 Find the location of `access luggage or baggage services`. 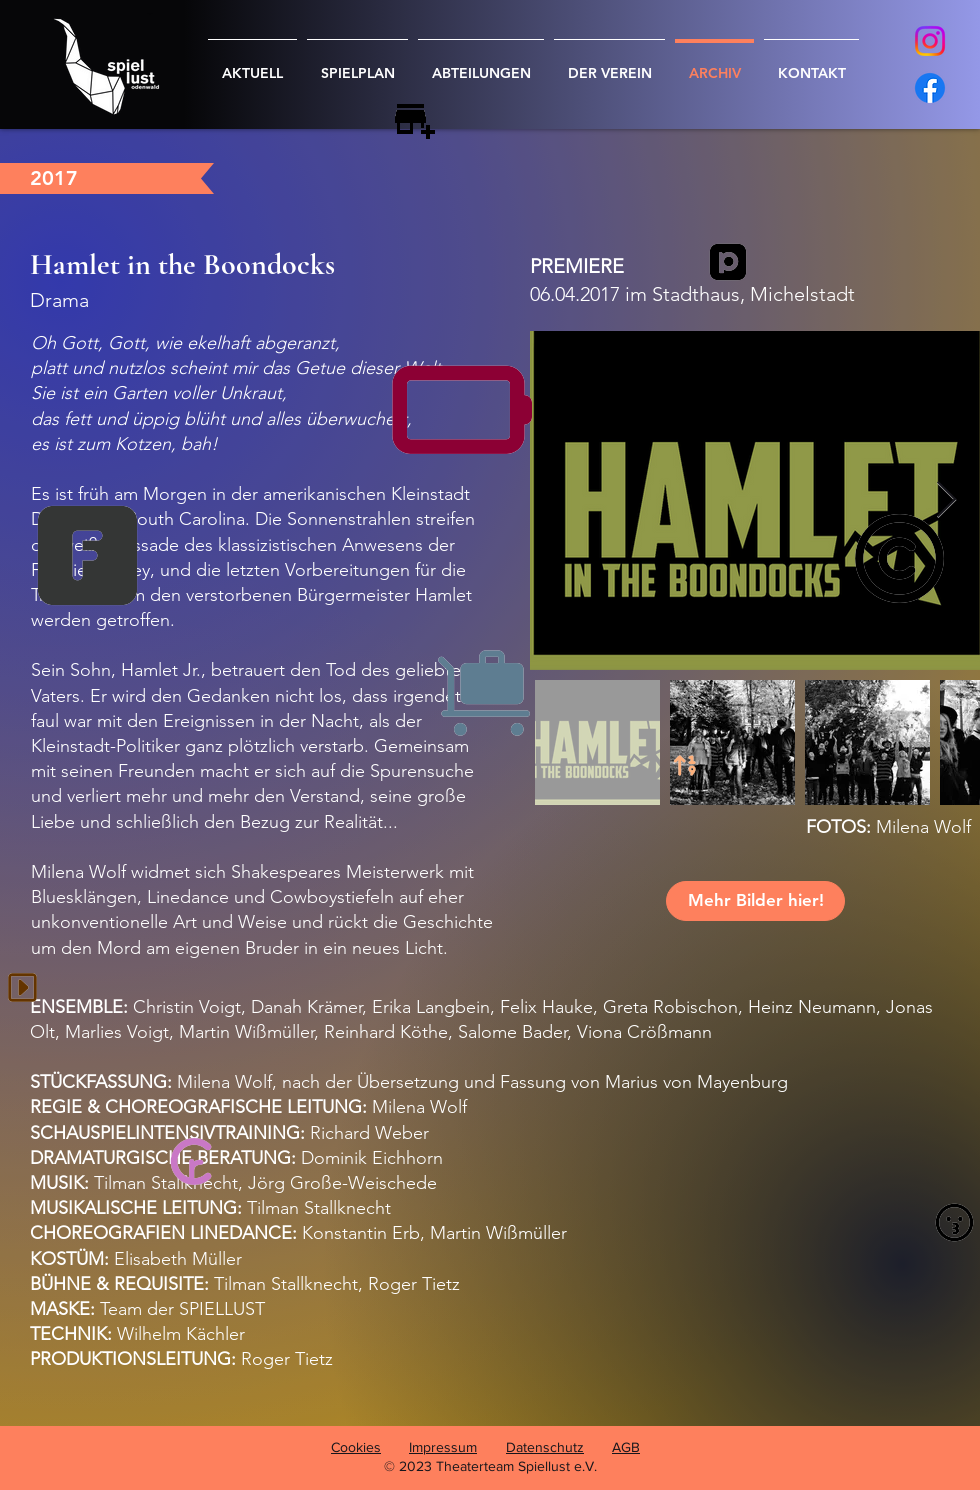

access luggage or baggage services is located at coordinates (482, 691).